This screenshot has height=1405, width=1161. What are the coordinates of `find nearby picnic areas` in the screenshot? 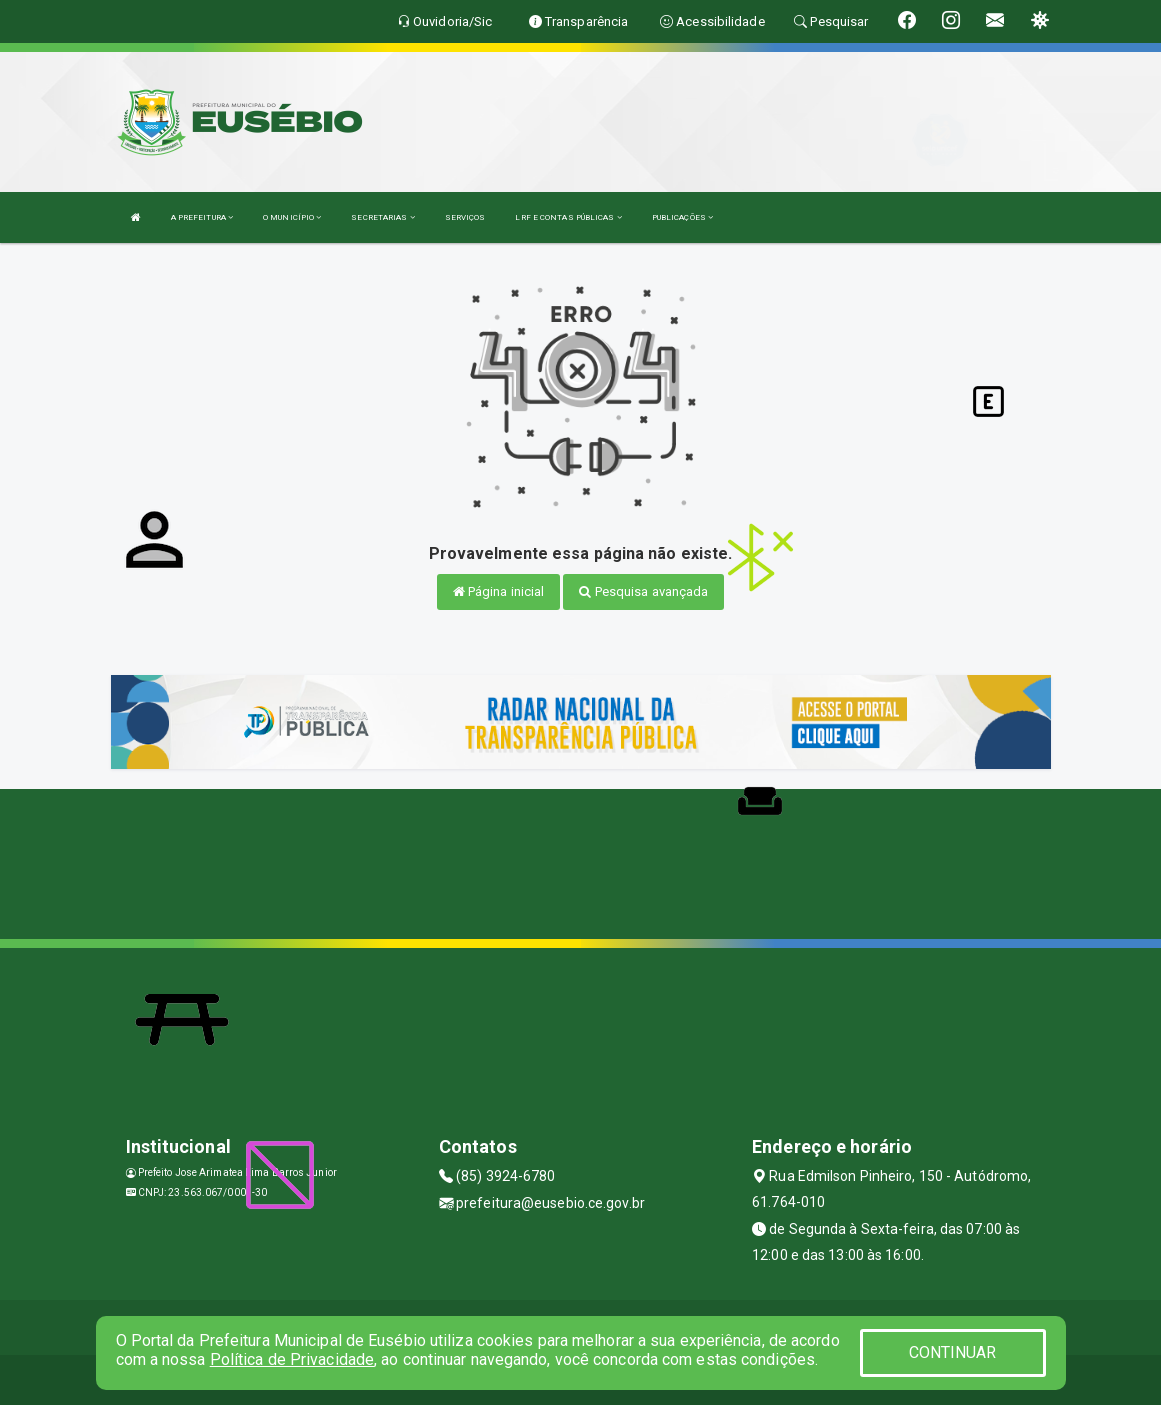 It's located at (182, 1022).